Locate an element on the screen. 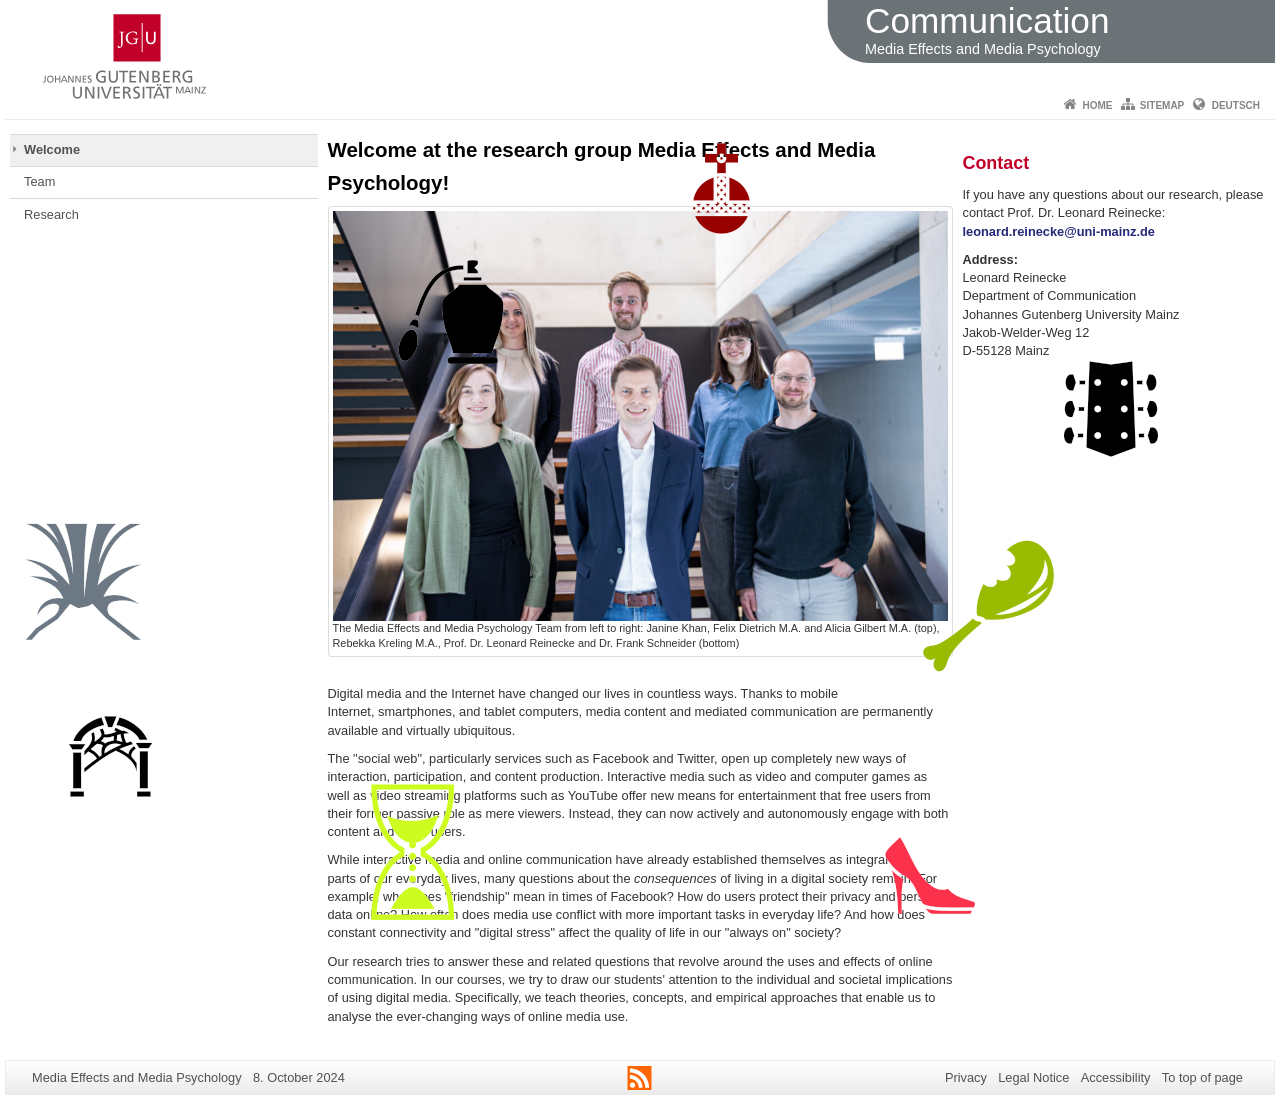  food or hunger indicator in a game is located at coordinates (988, 605).